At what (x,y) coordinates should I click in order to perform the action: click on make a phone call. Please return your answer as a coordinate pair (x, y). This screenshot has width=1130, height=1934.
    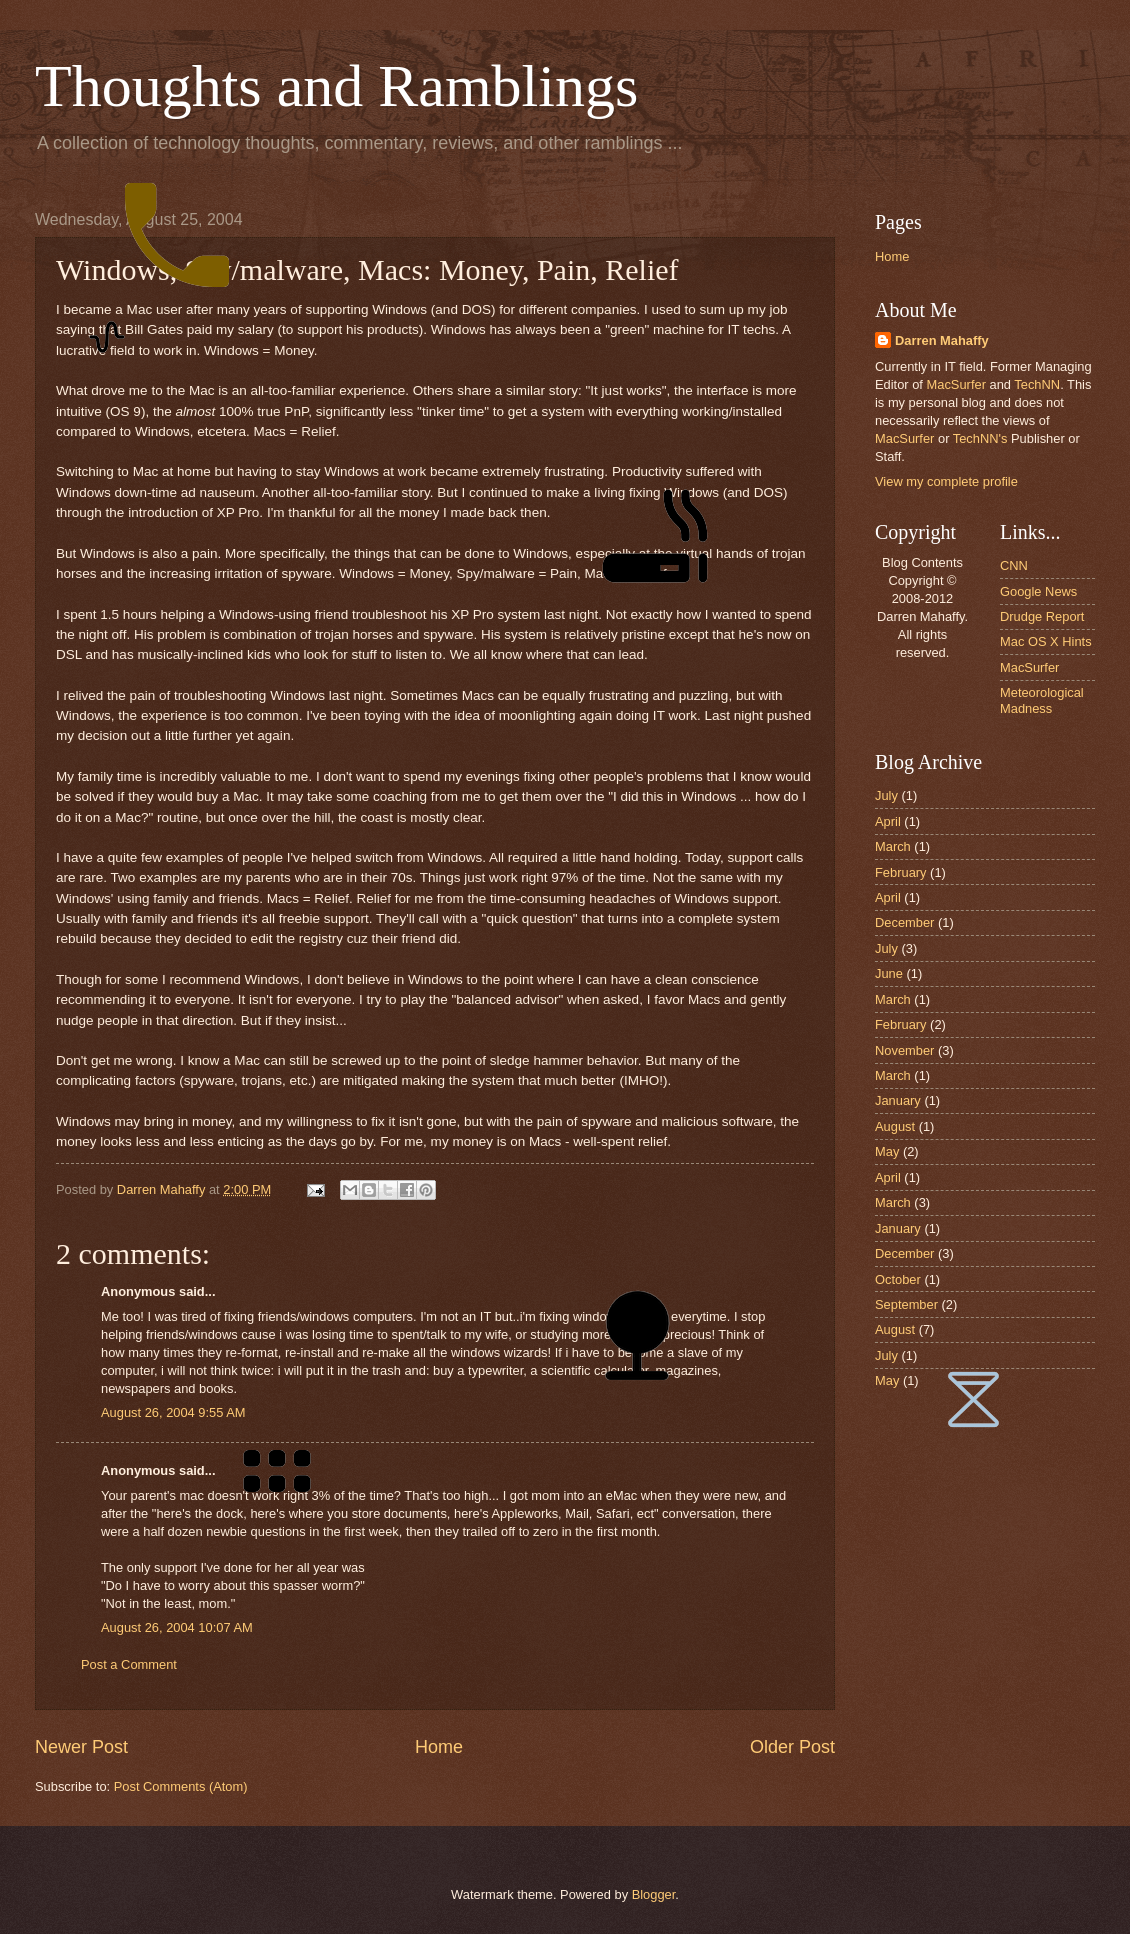
    Looking at the image, I should click on (177, 235).